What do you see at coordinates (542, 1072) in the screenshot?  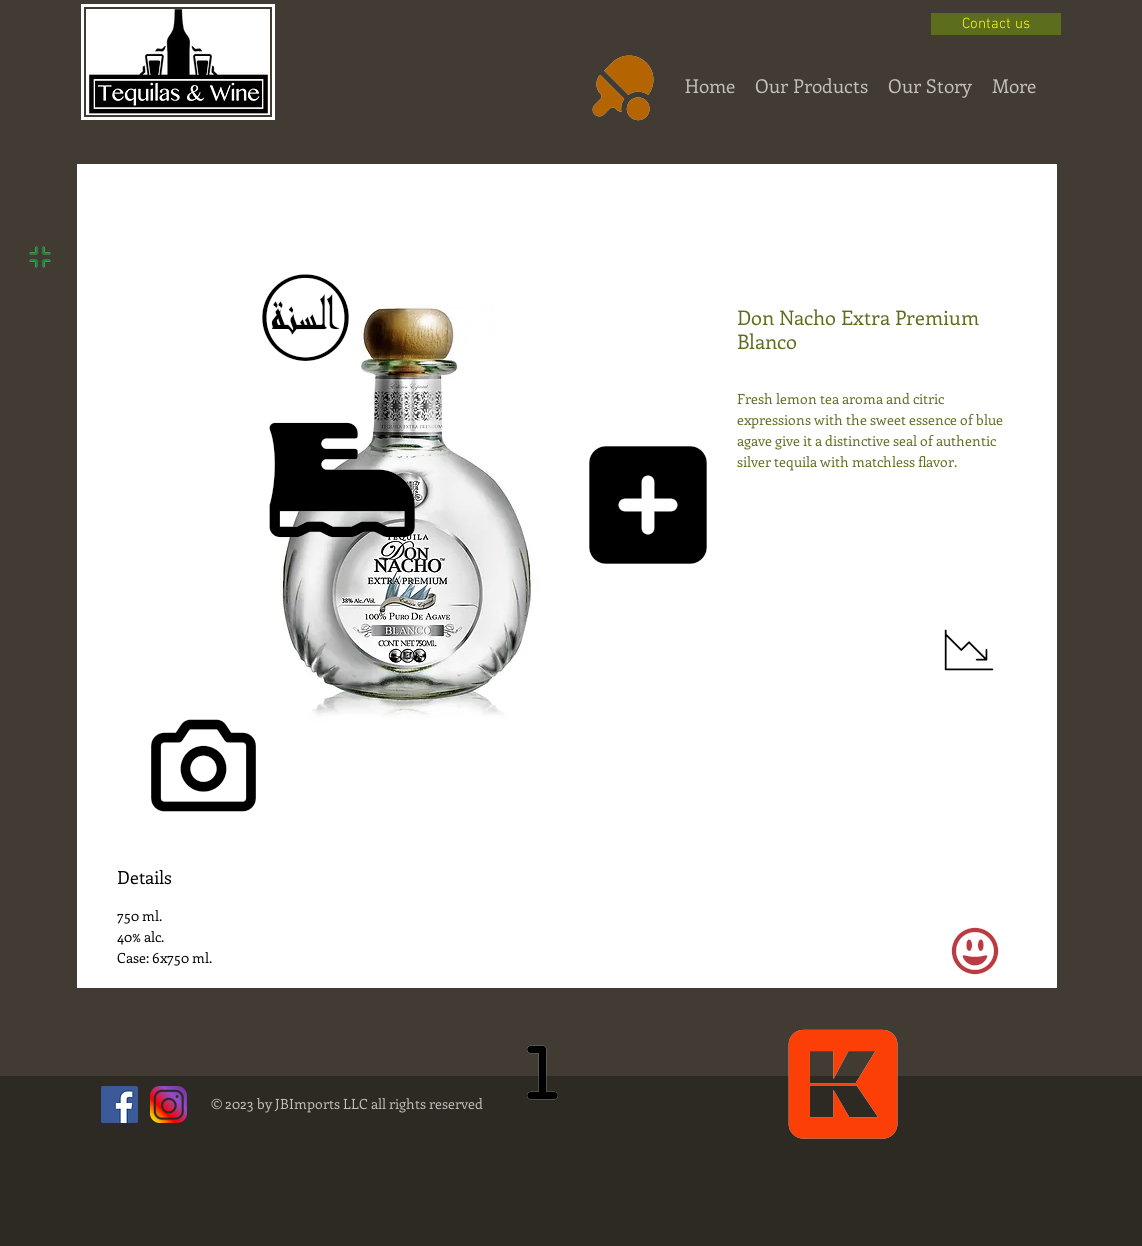 I see `indicates the number one or first item in a list` at bounding box center [542, 1072].